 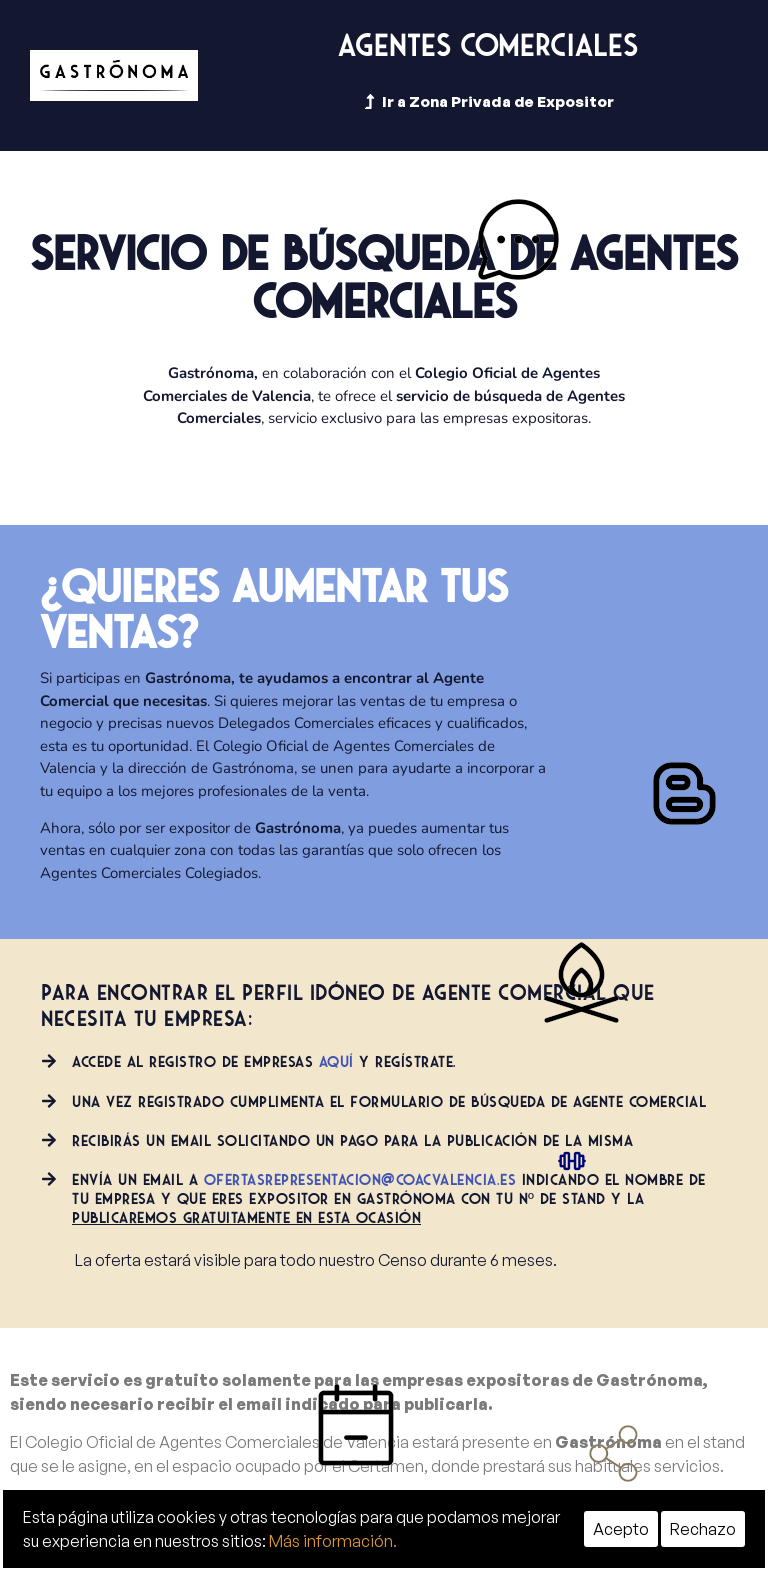 What do you see at coordinates (518, 239) in the screenshot?
I see `open chat or messaging` at bounding box center [518, 239].